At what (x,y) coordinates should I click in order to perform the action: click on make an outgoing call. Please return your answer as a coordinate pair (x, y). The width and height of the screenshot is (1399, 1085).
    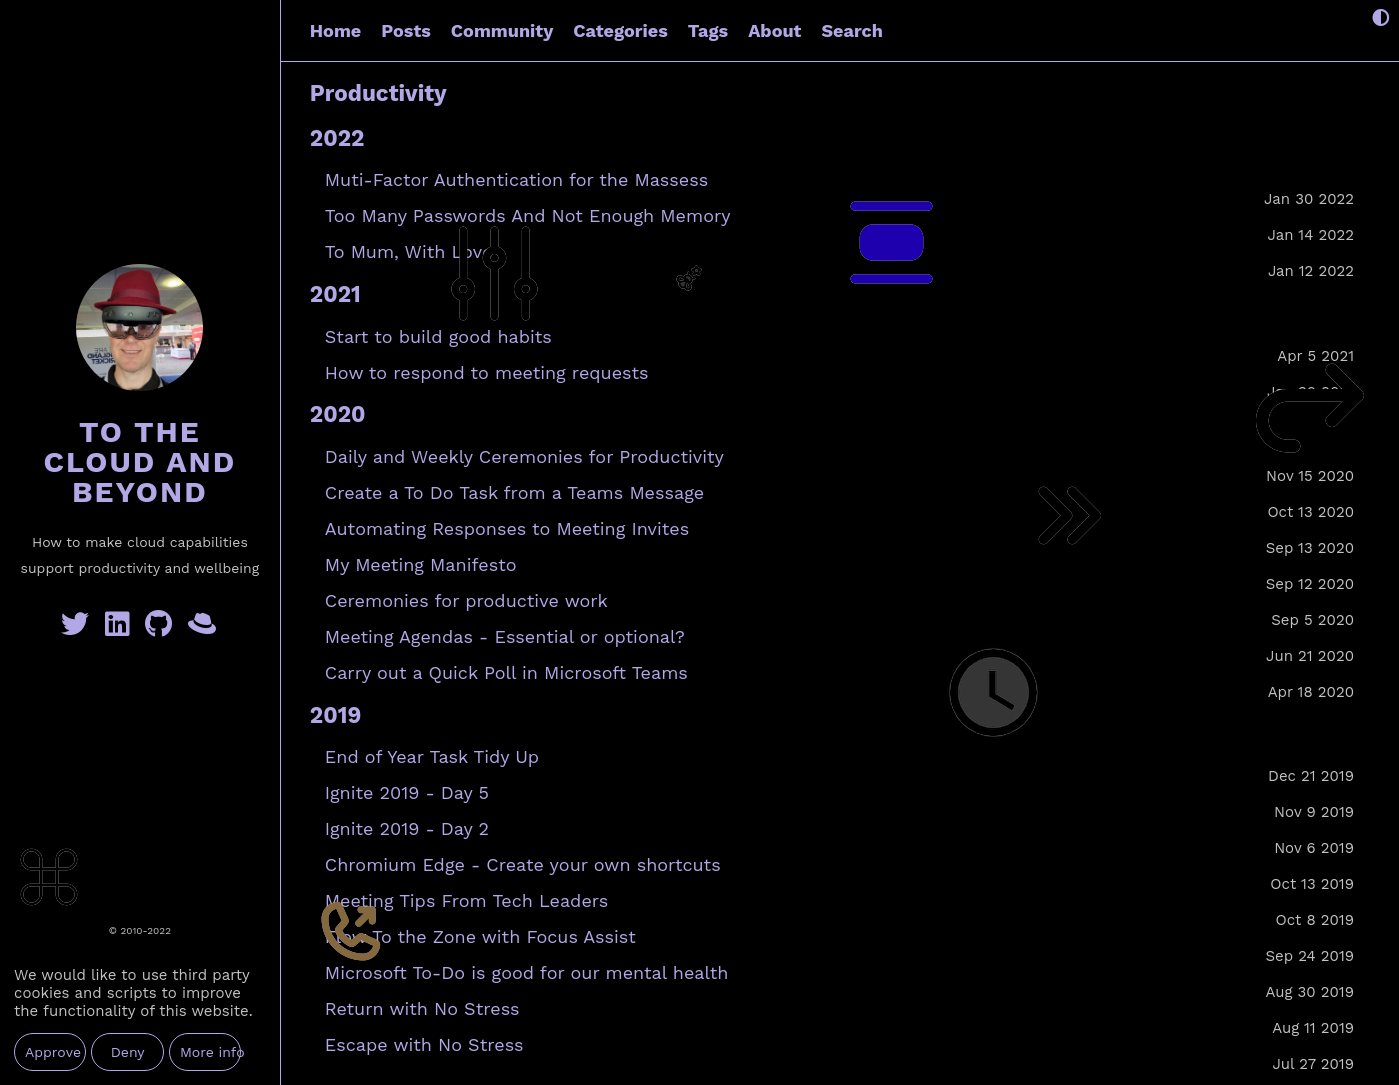
    Looking at the image, I should click on (352, 930).